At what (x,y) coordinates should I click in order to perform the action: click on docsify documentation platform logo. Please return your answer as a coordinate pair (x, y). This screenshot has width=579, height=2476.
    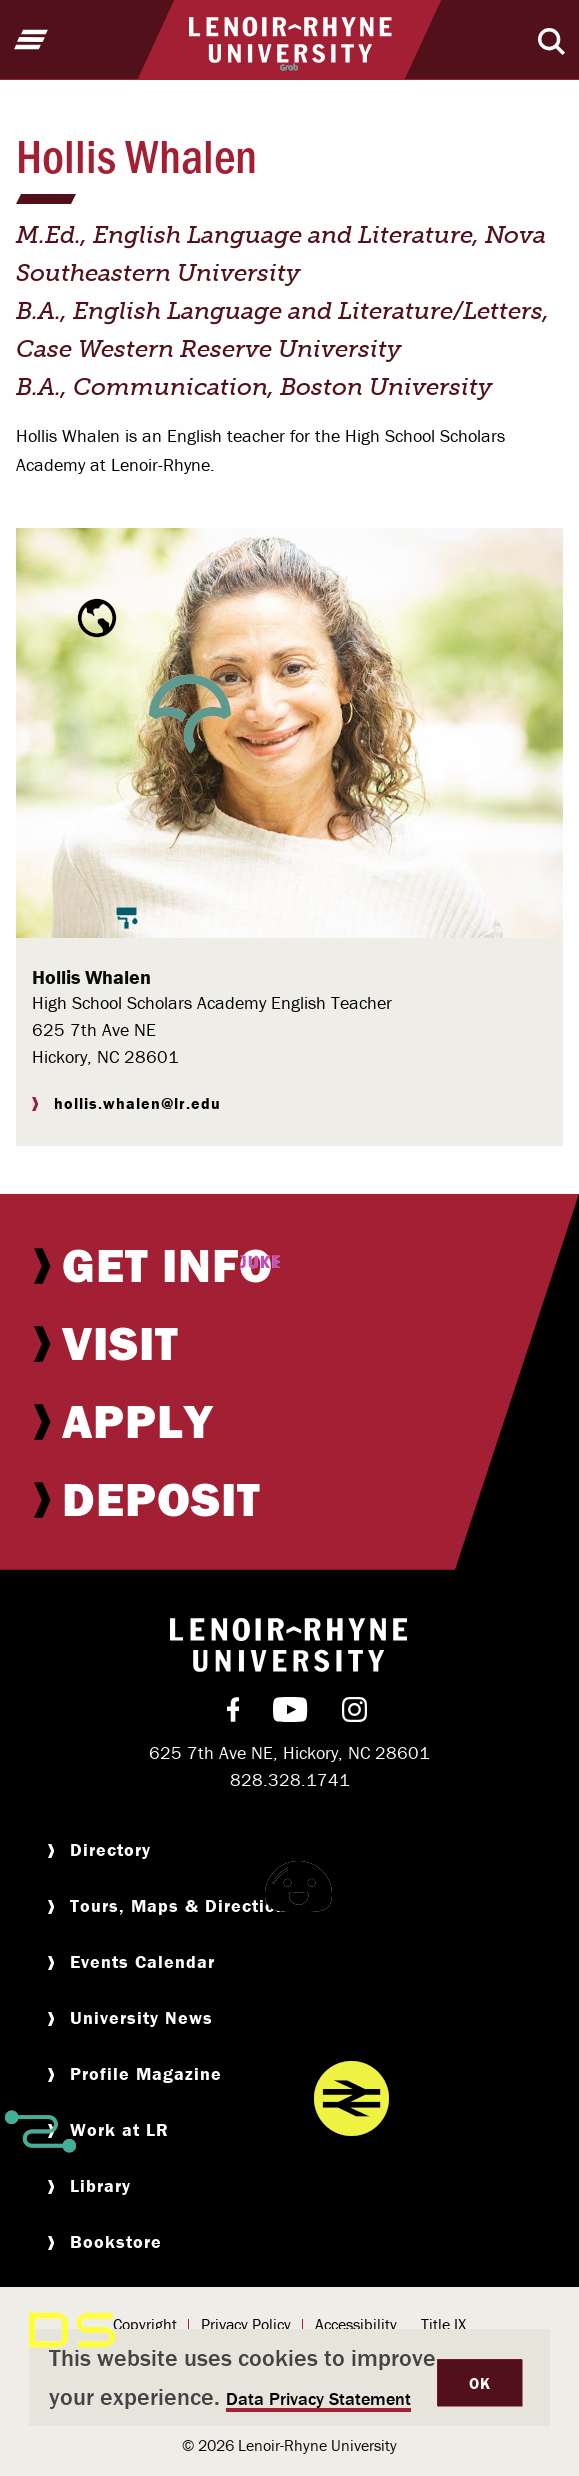
    Looking at the image, I should click on (298, 1886).